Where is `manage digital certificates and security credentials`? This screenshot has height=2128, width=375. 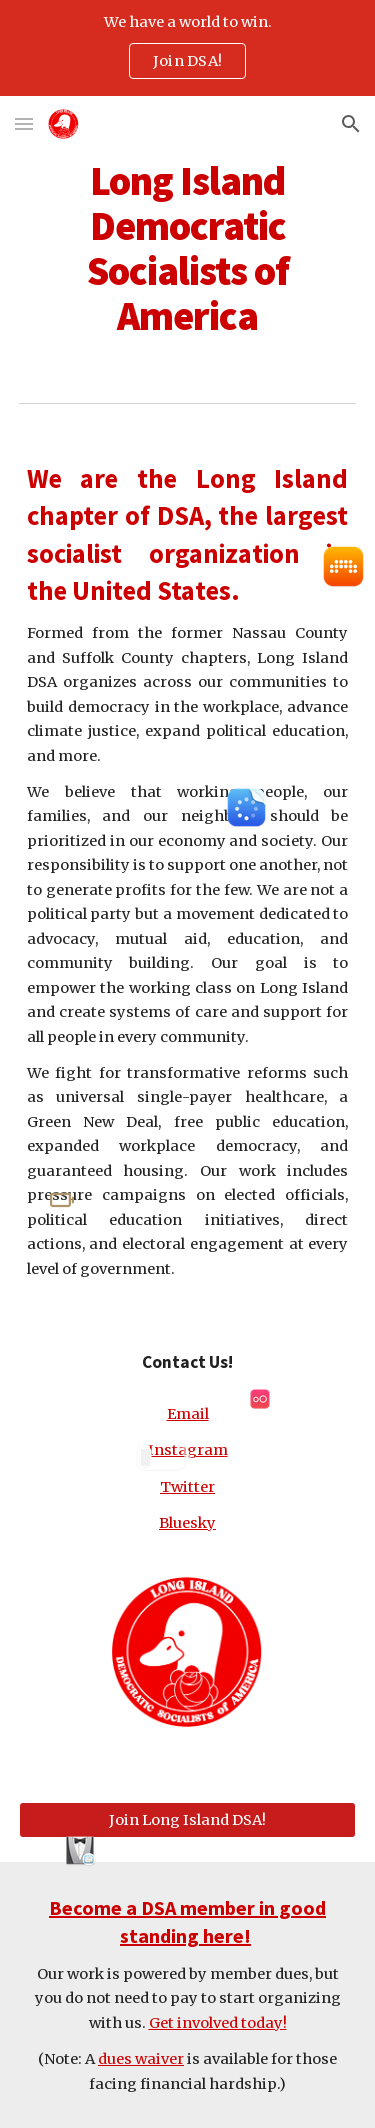
manage digital certificates and security credentials is located at coordinates (80, 1851).